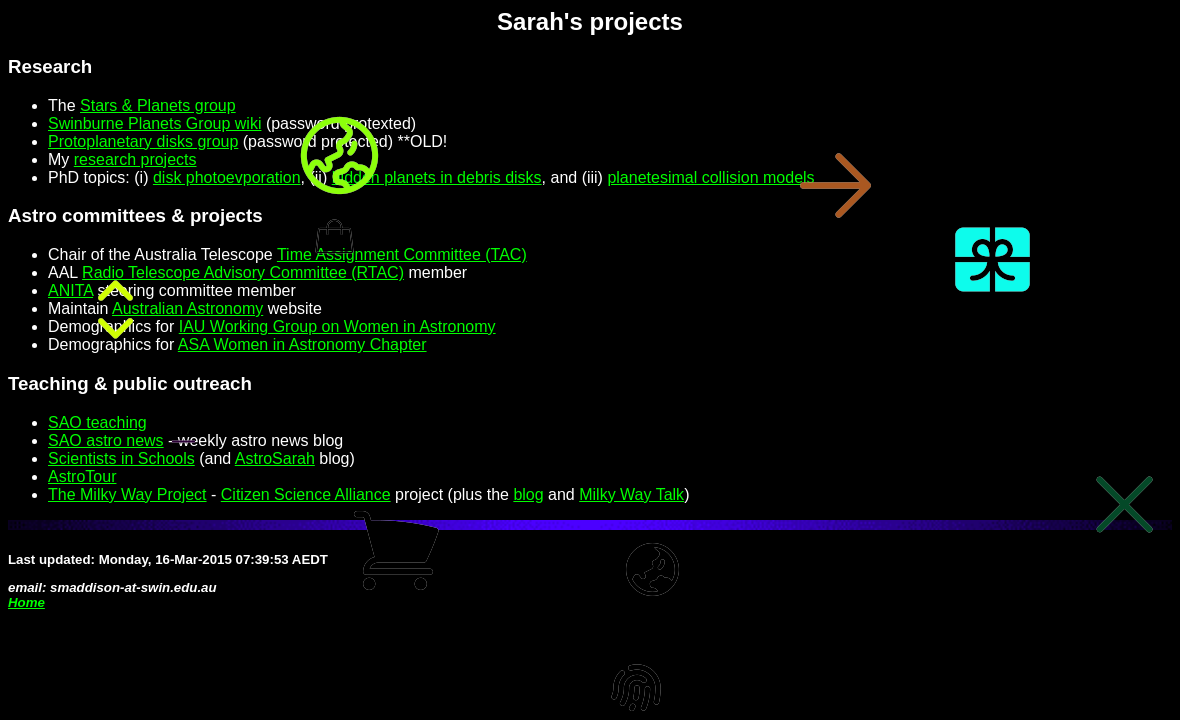 The height and width of the screenshot is (720, 1180). Describe the element at coordinates (1124, 504) in the screenshot. I see `close or dismiss a dialog` at that location.